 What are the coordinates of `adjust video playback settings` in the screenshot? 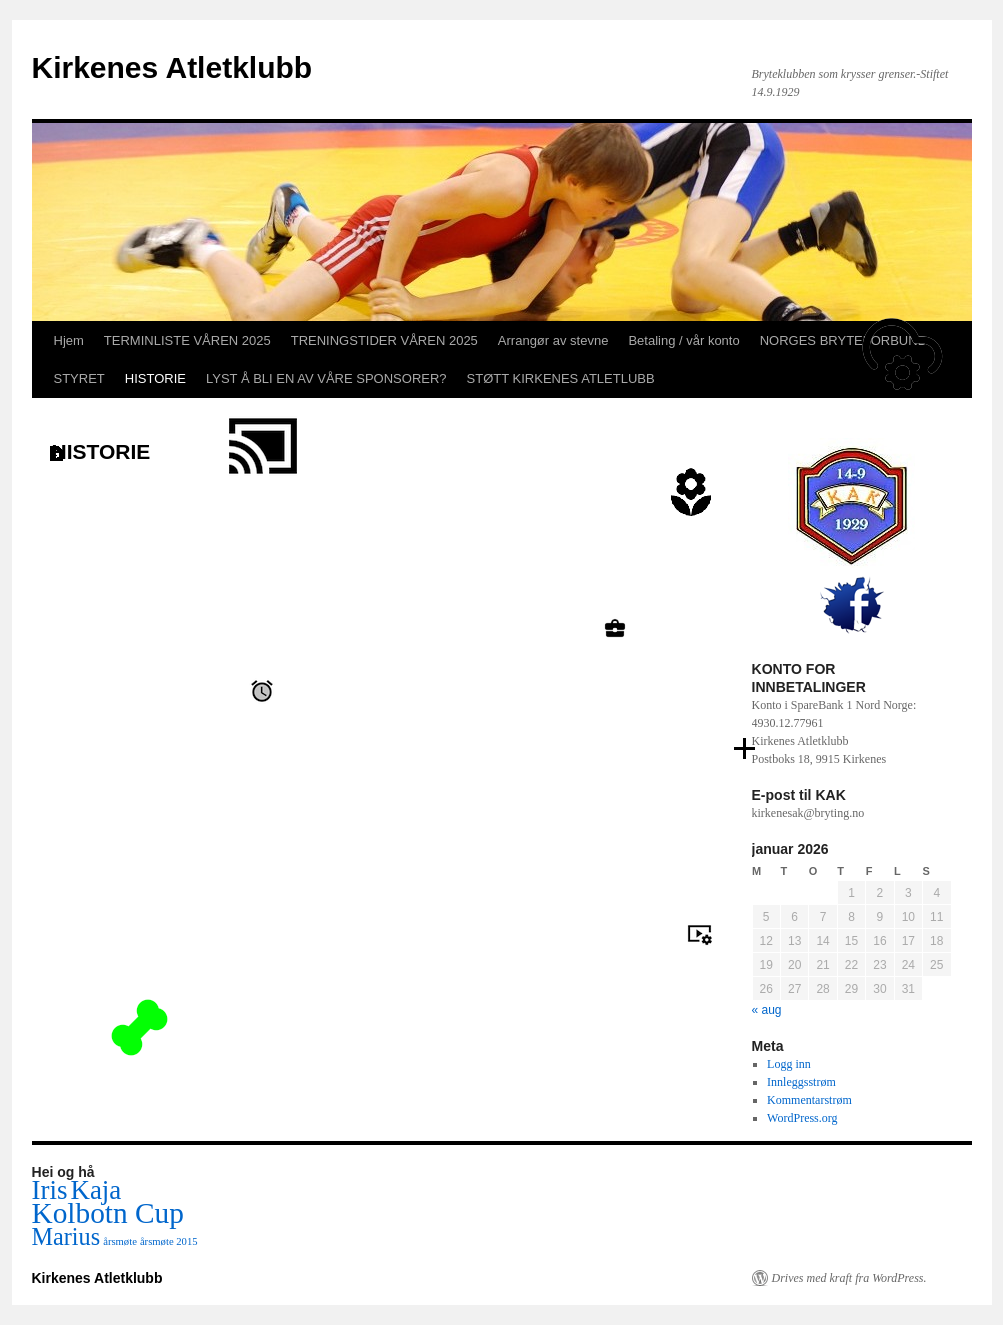 It's located at (699, 933).